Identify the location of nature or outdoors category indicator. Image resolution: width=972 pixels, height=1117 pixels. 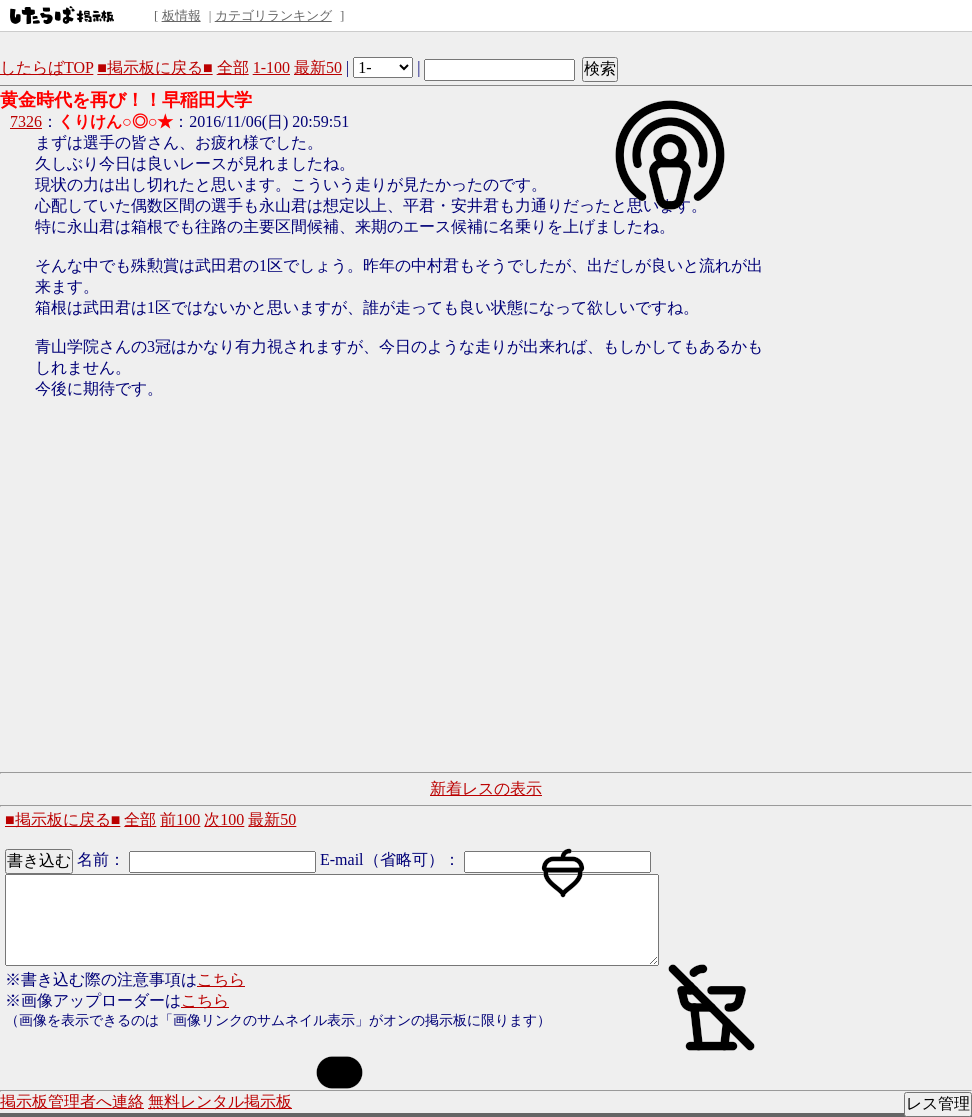
(563, 873).